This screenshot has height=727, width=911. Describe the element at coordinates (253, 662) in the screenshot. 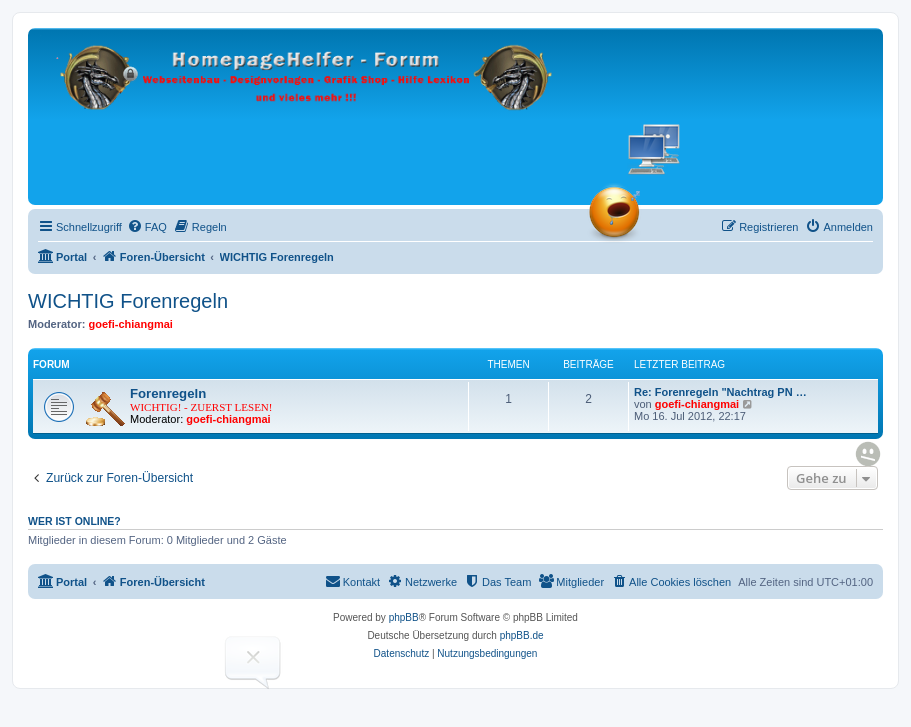

I see `indicates a user is offline or unavailable` at that location.